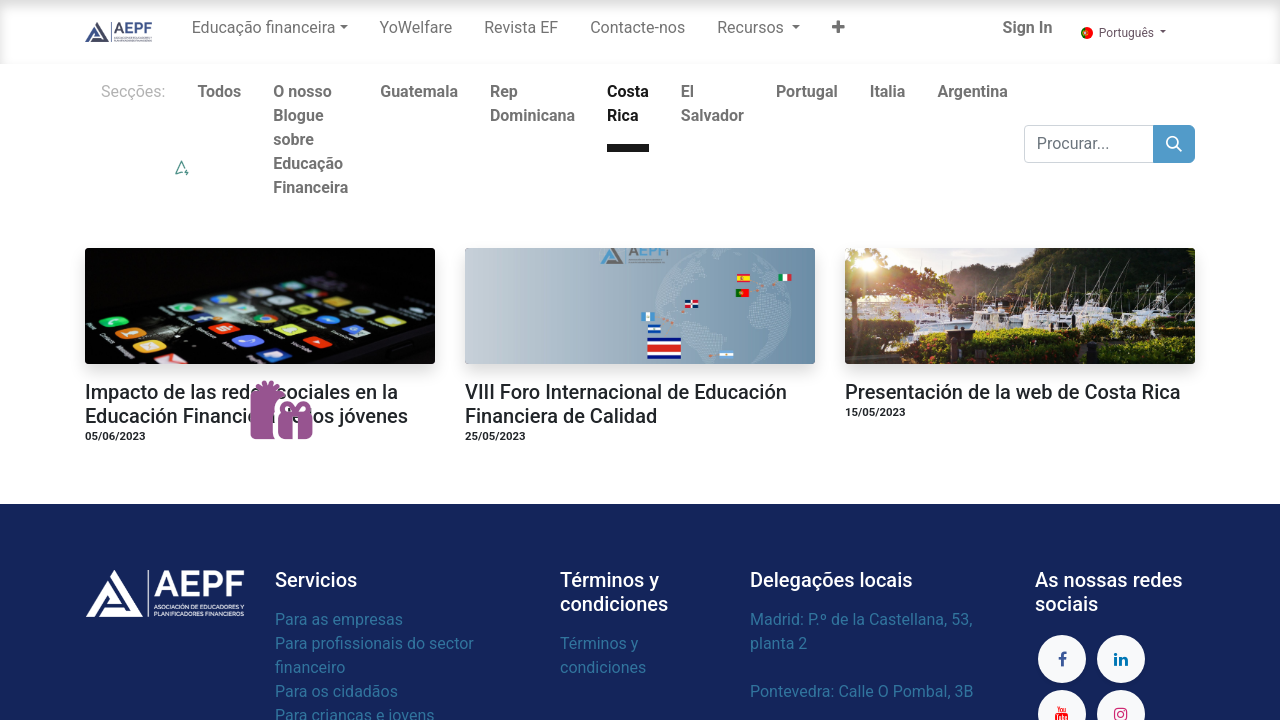  I want to click on quick navigation or fast route option, so click(181, 167).